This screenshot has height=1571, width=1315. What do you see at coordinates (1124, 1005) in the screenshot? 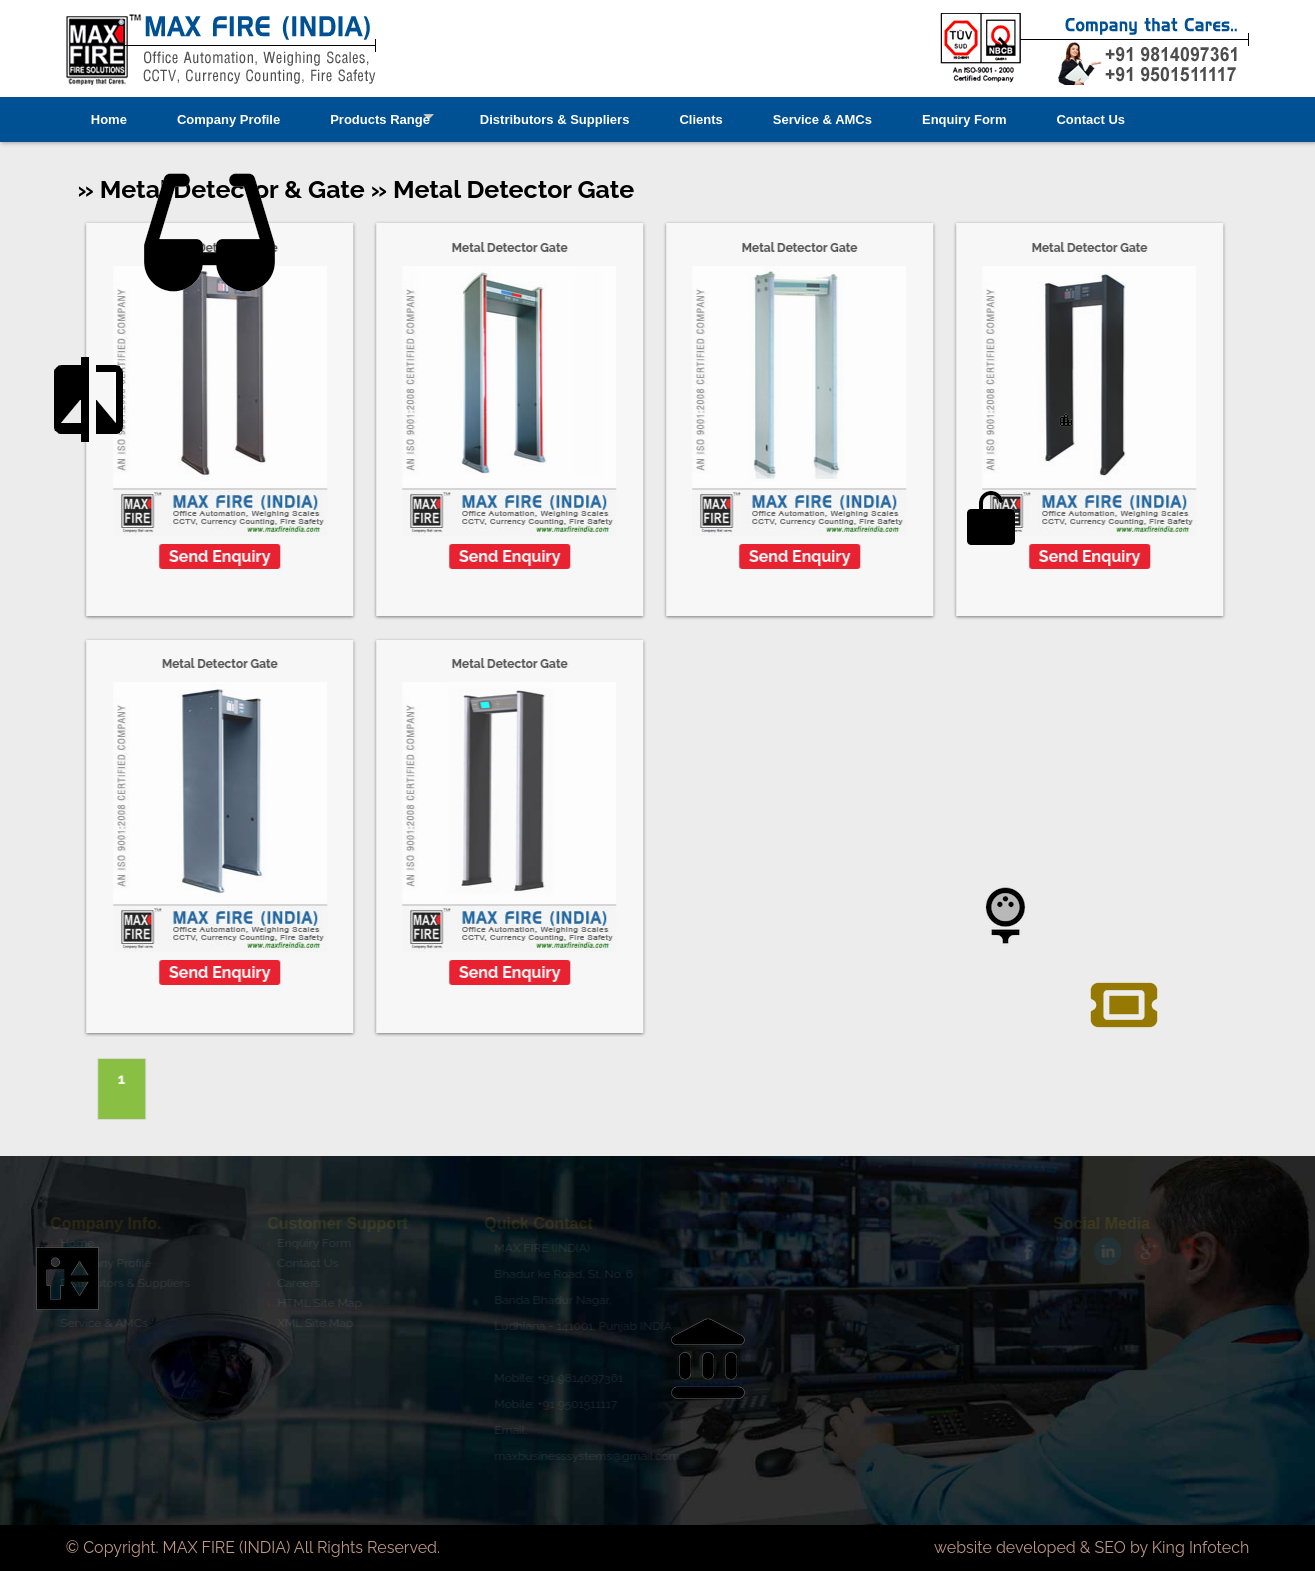
I see `view your tickets or passes` at bounding box center [1124, 1005].